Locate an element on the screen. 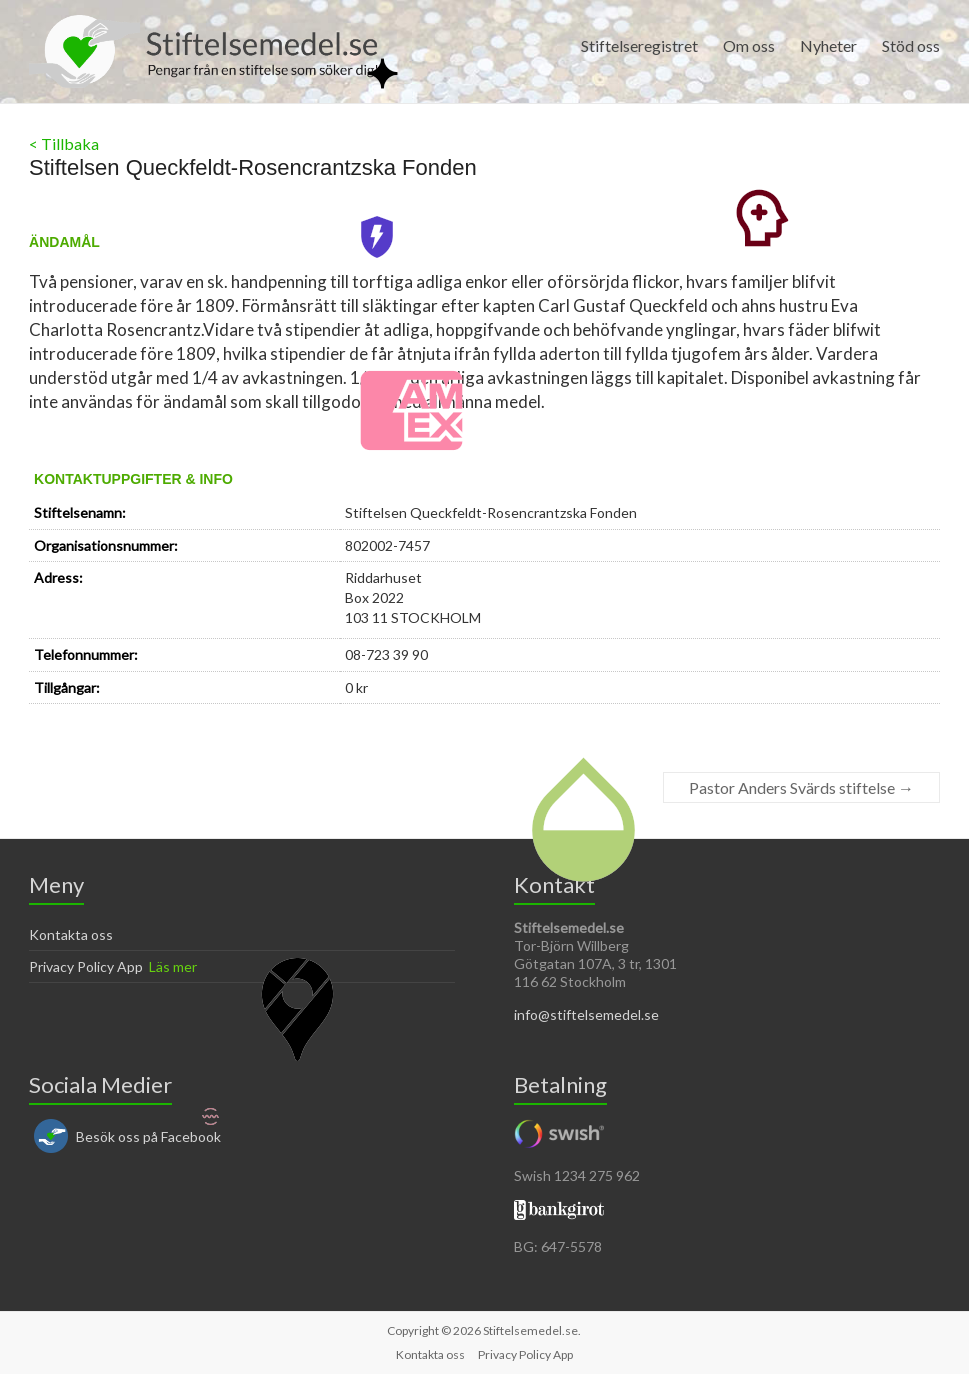 The image size is (969, 1374). socket security logo is located at coordinates (377, 237).